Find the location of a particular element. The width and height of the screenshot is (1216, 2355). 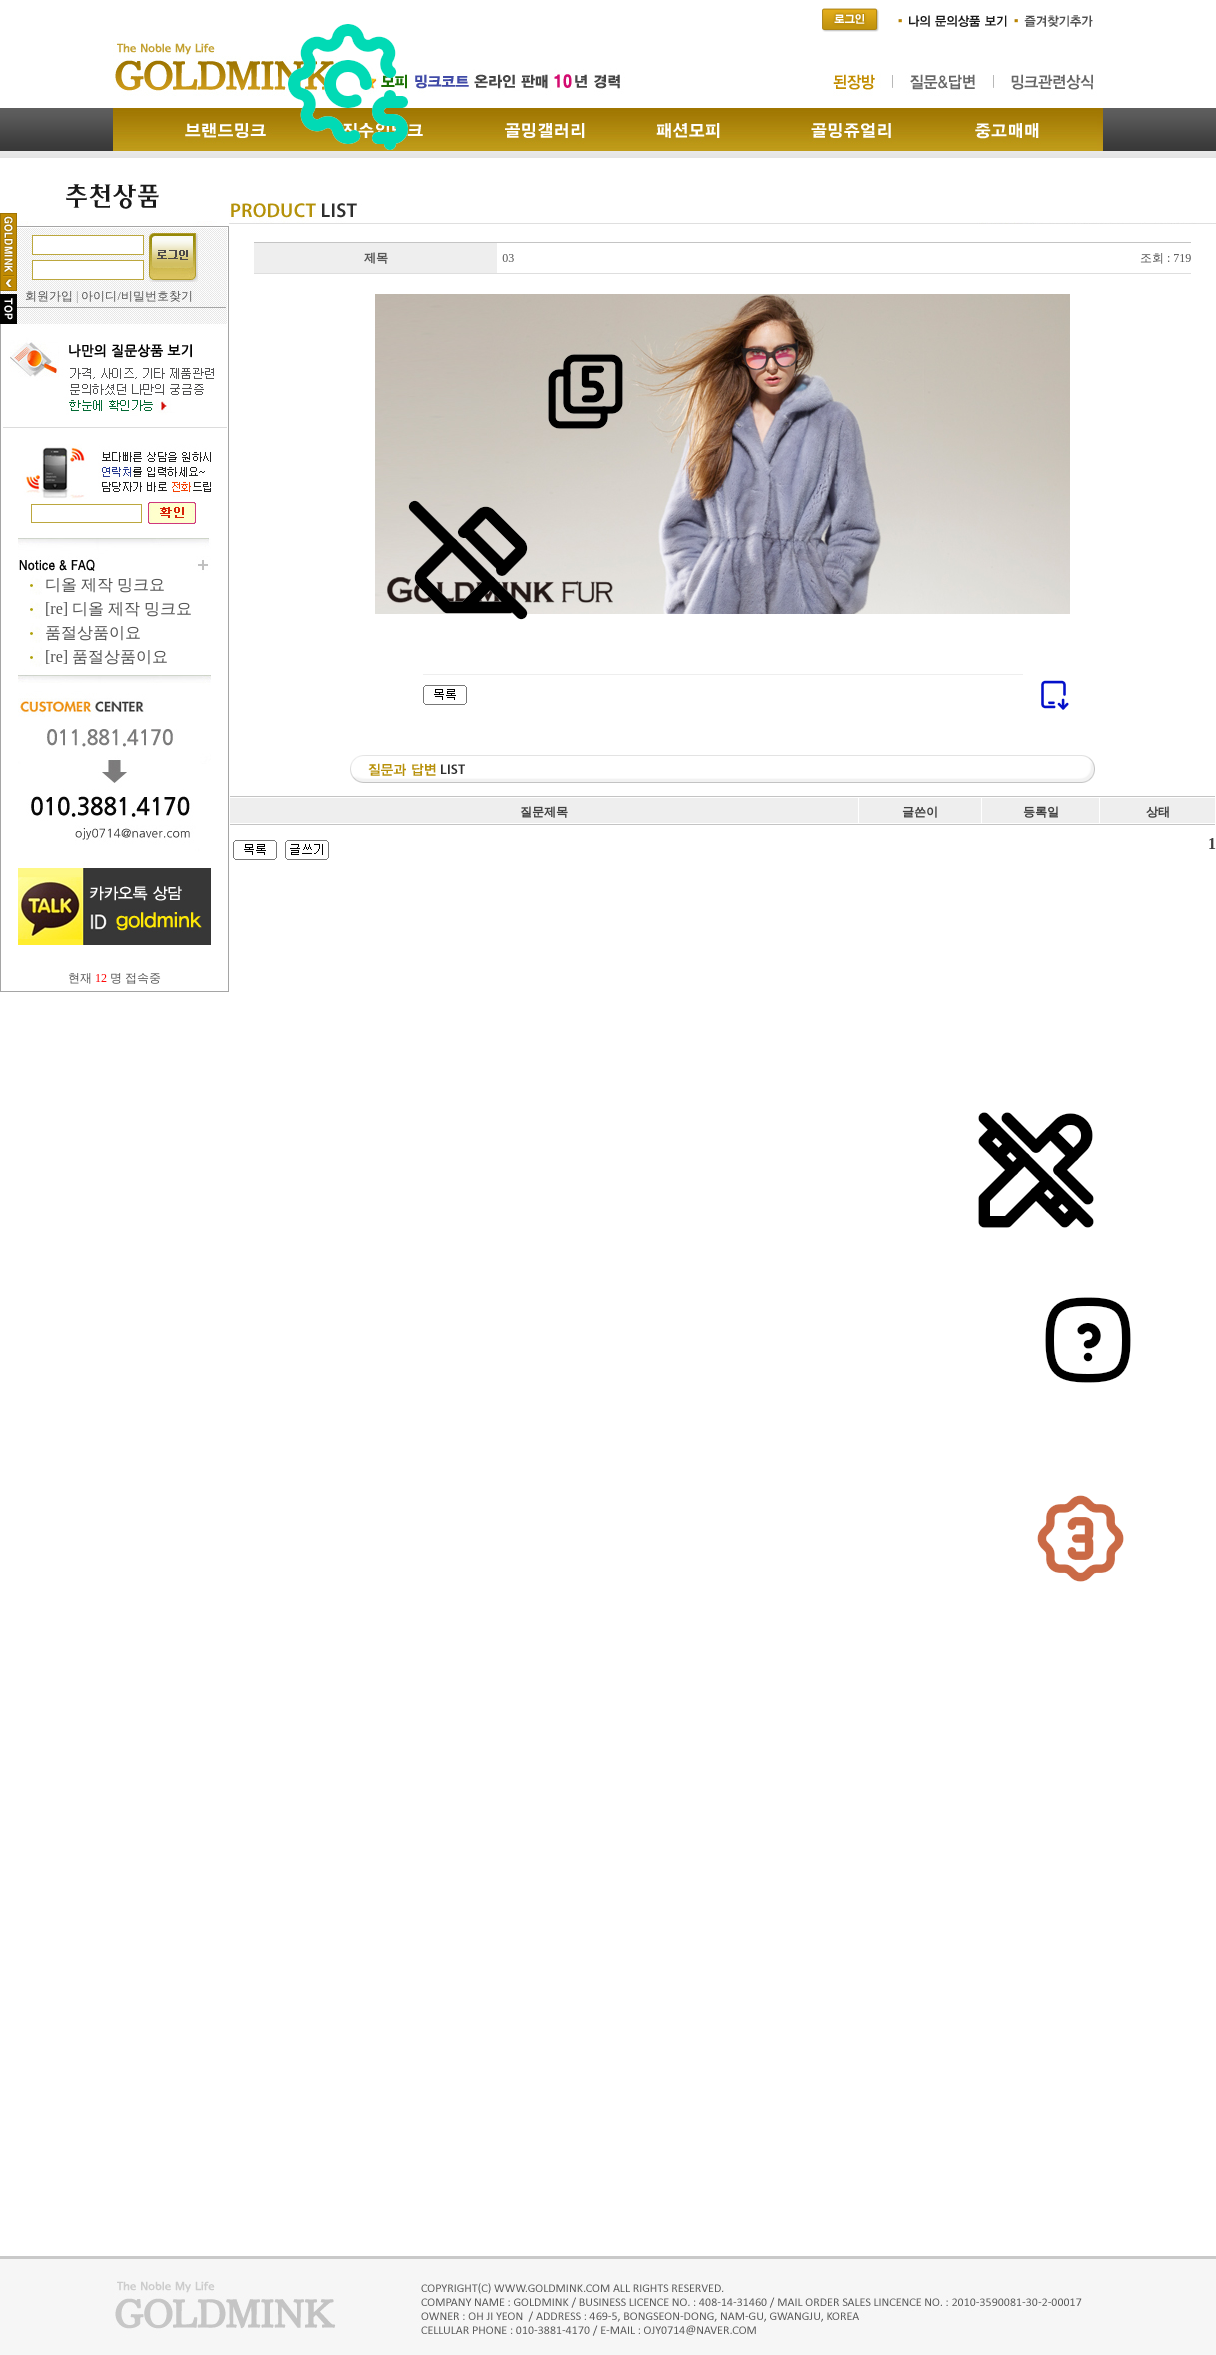

tools or settings unavailable is located at coordinates (1036, 1170).